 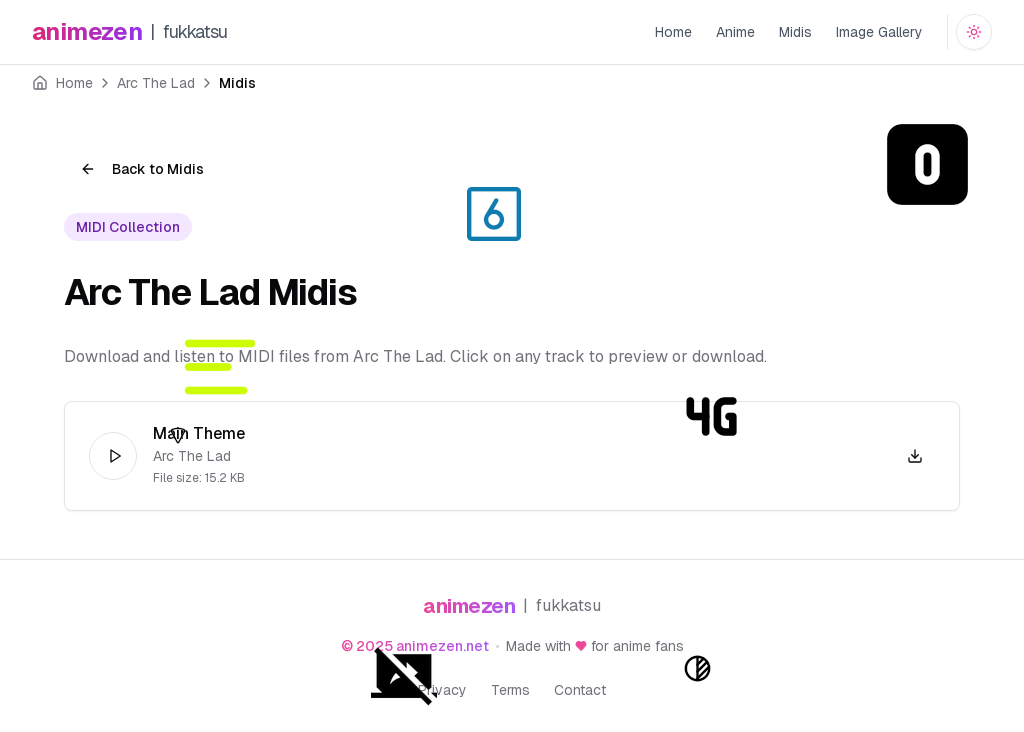 What do you see at coordinates (404, 676) in the screenshot?
I see `stop sharing your screen` at bounding box center [404, 676].